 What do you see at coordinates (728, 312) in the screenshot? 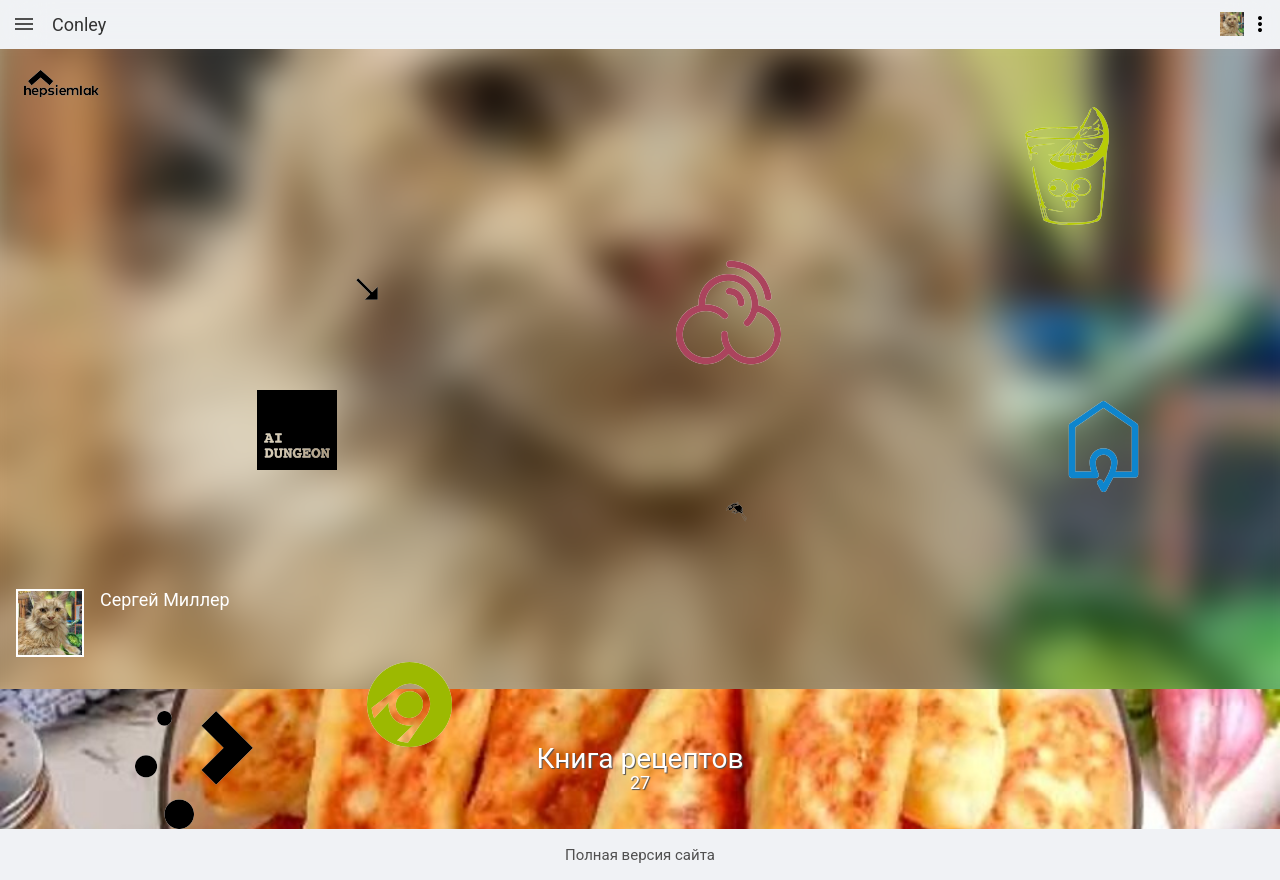
I see `sonarqube cloud logo` at bounding box center [728, 312].